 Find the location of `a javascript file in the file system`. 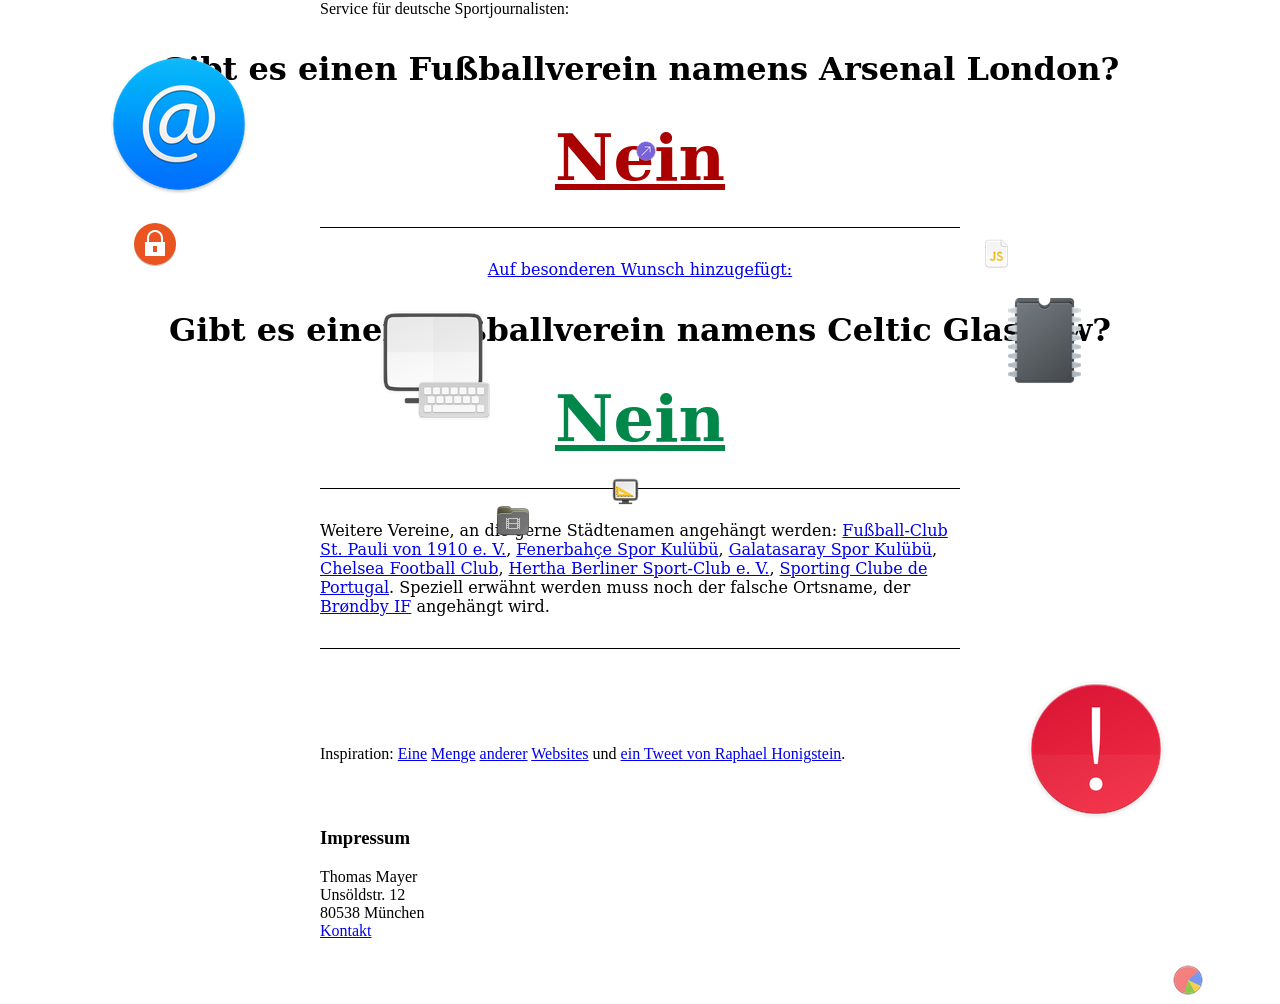

a javascript file in the file system is located at coordinates (996, 253).